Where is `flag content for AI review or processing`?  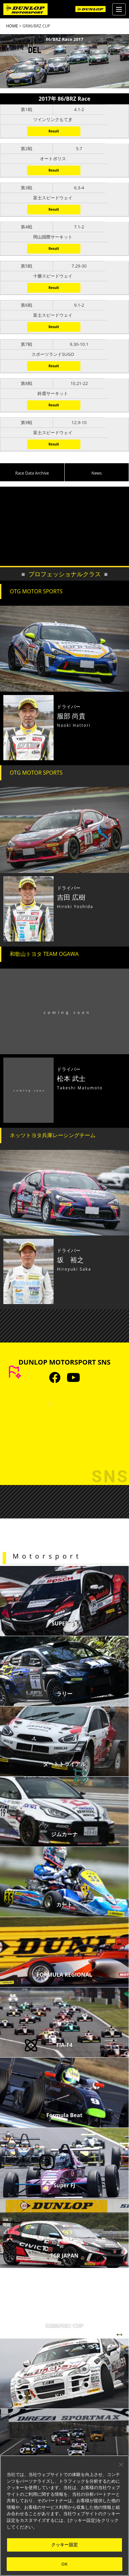
flag content for AI review or processing is located at coordinates (14, 1371).